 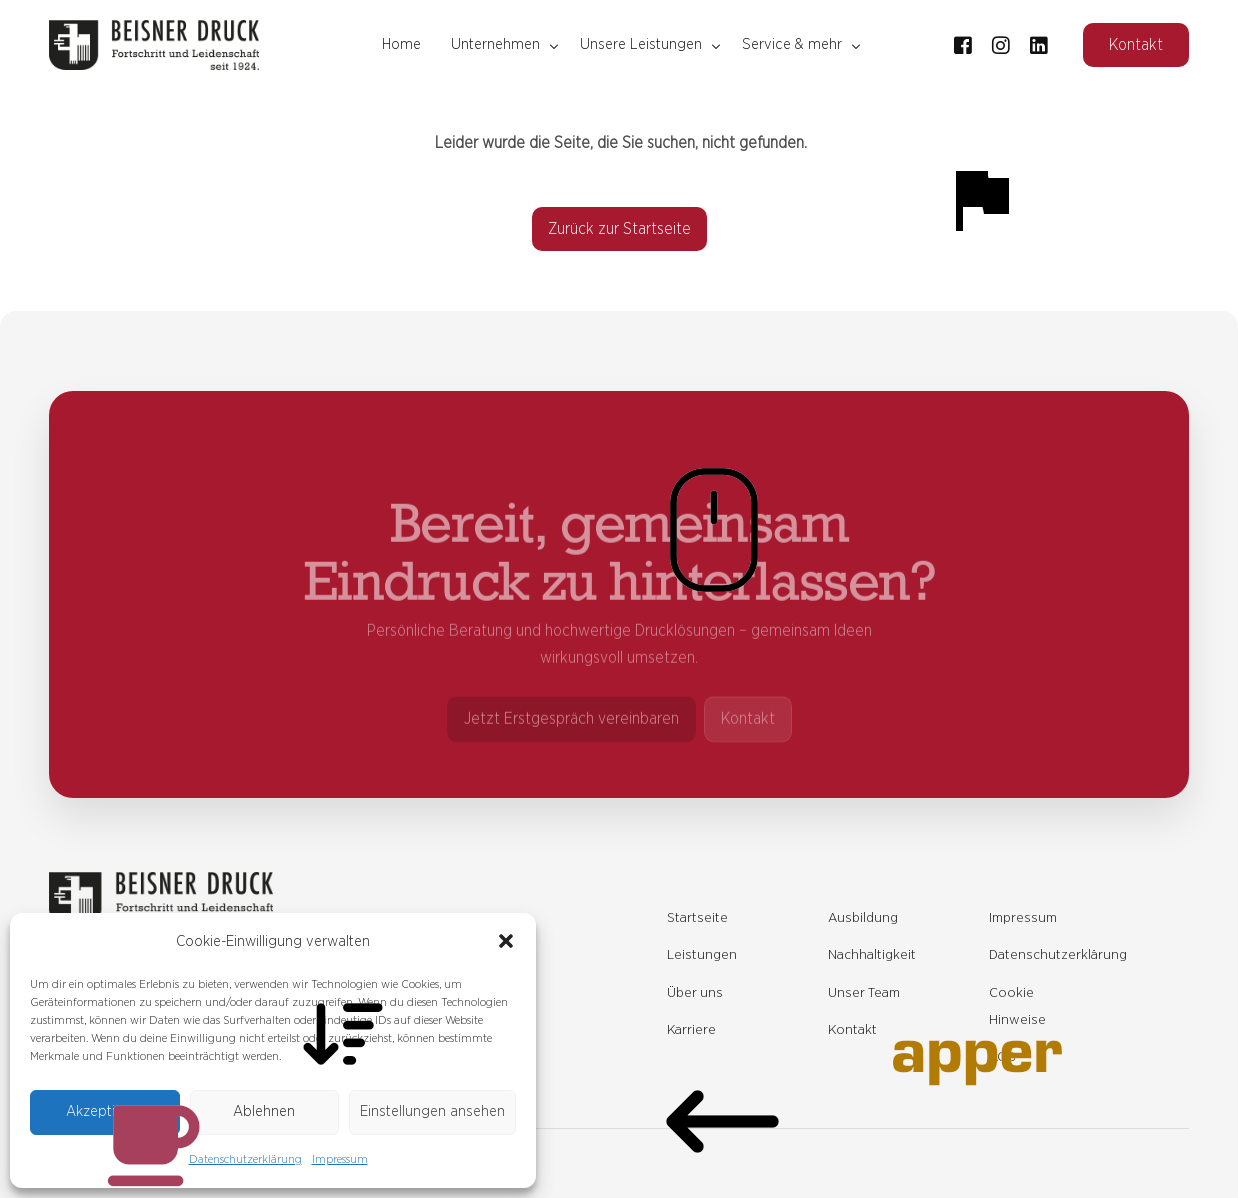 I want to click on flag or report content, so click(x=980, y=199).